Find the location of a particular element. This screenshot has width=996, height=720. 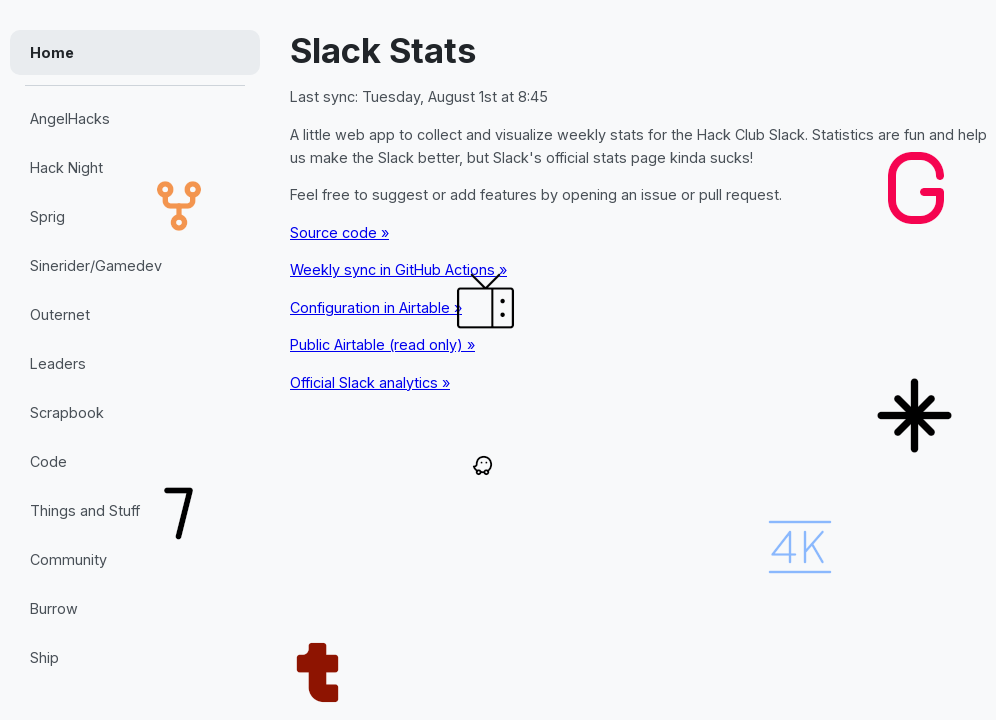

set or view your north star goal is located at coordinates (914, 415).